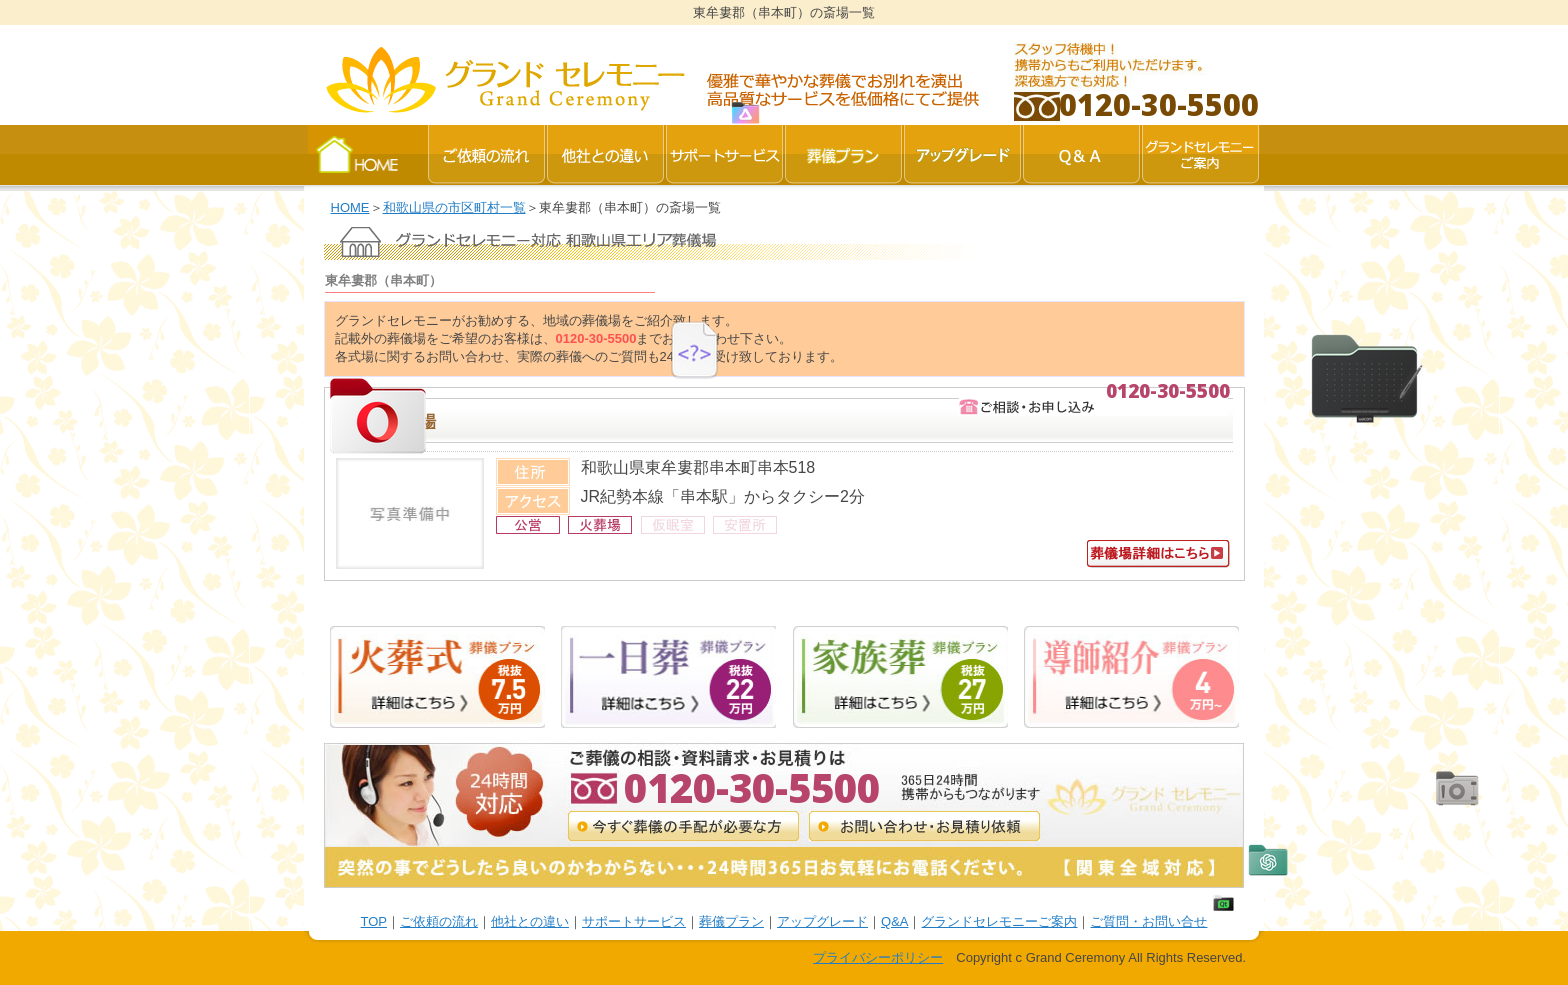 The width and height of the screenshot is (1568, 985). I want to click on open the Affinity app folder, so click(745, 113).